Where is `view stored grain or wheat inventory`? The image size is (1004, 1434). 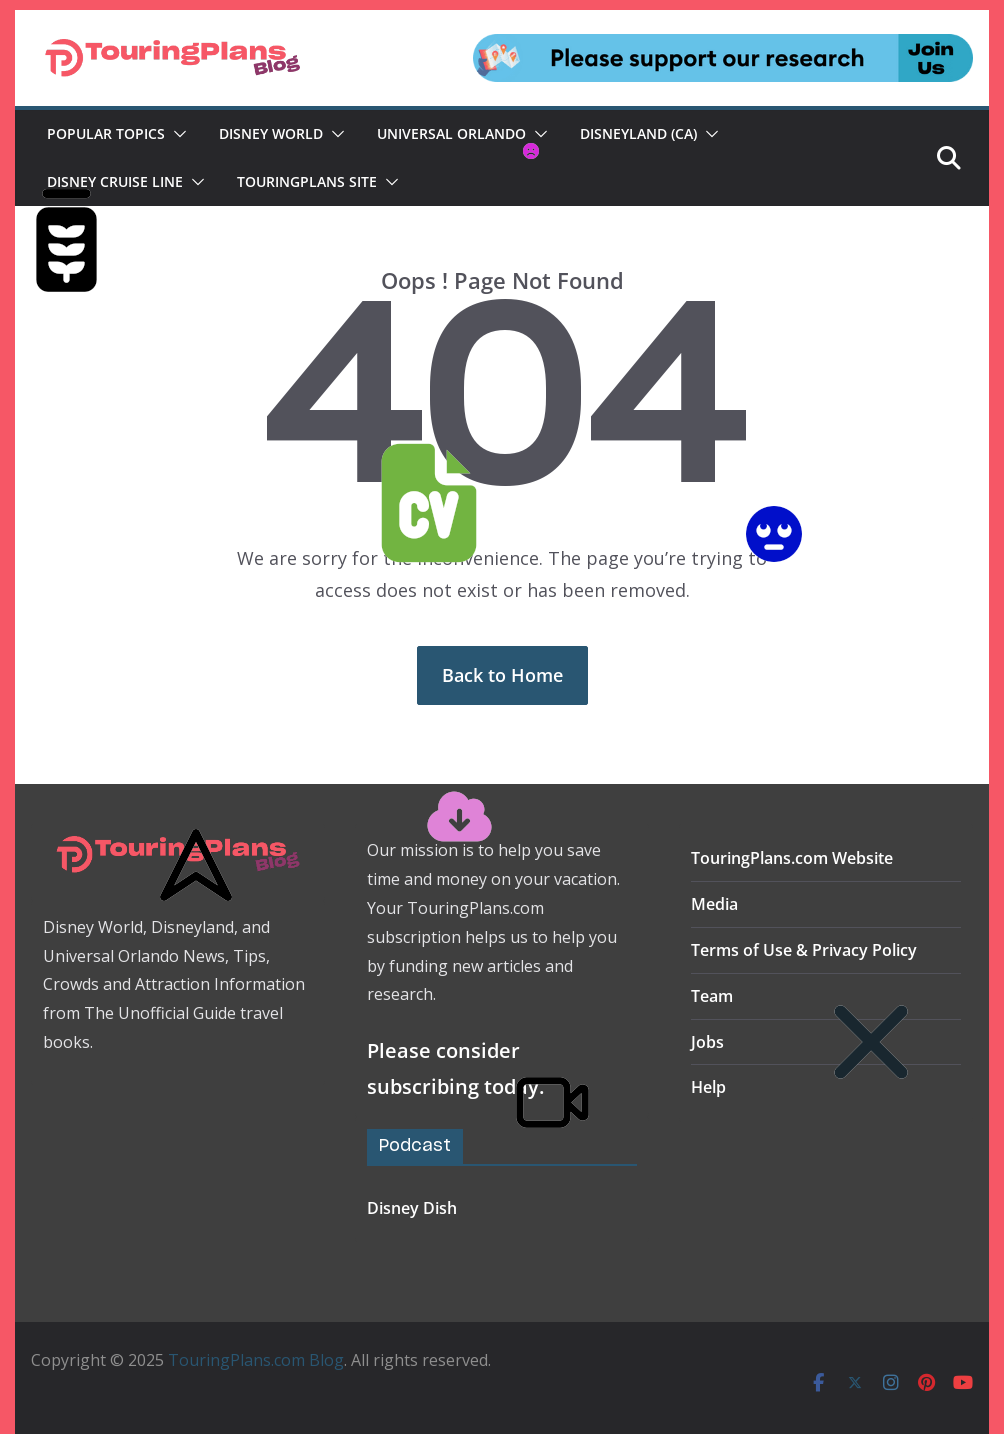 view stored grain or wheat inventory is located at coordinates (66, 243).